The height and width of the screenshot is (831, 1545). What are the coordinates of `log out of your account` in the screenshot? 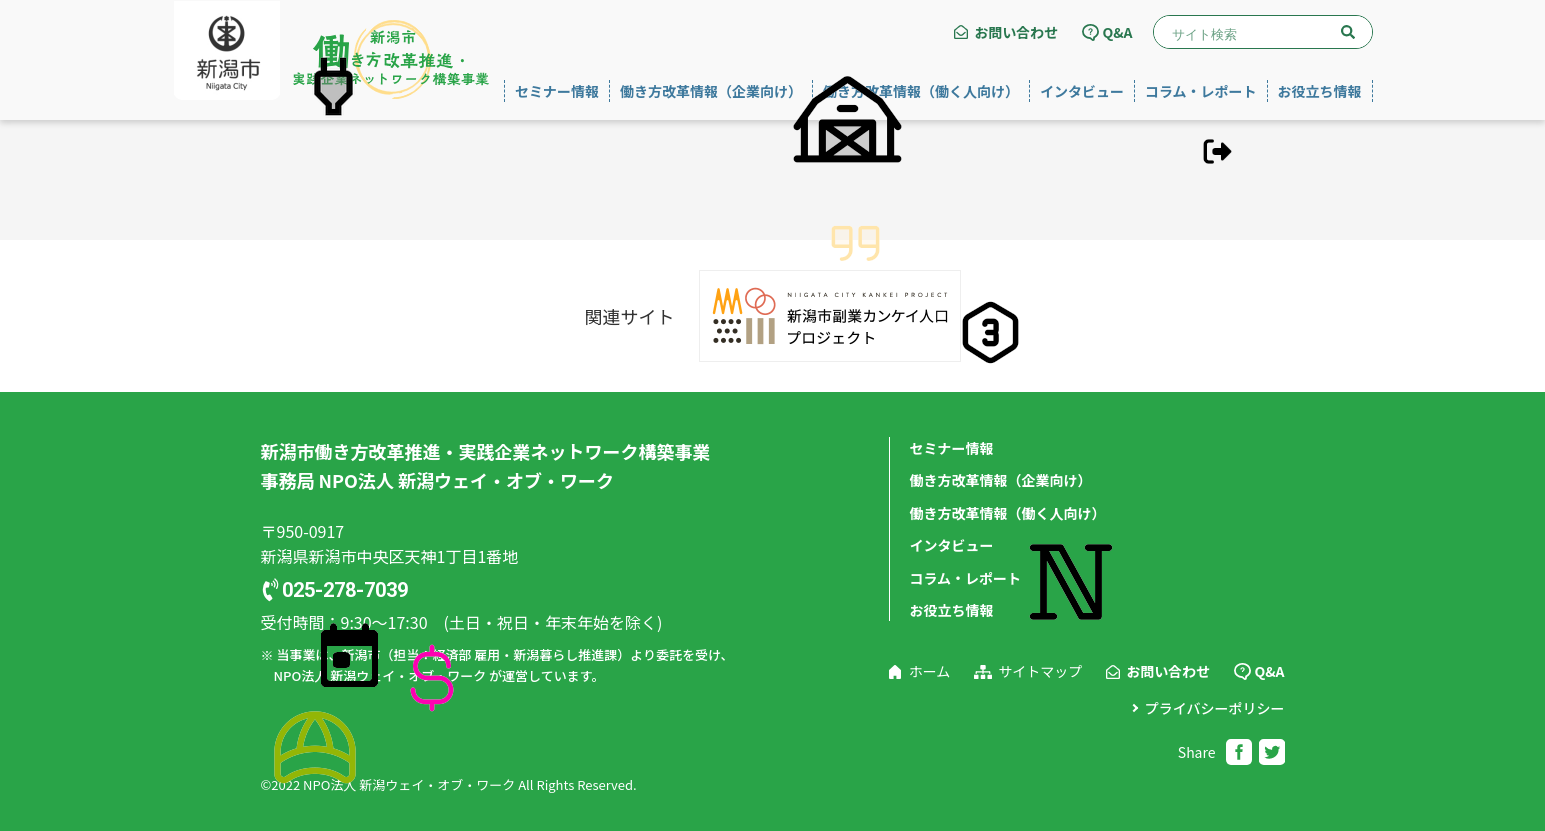 It's located at (1217, 151).